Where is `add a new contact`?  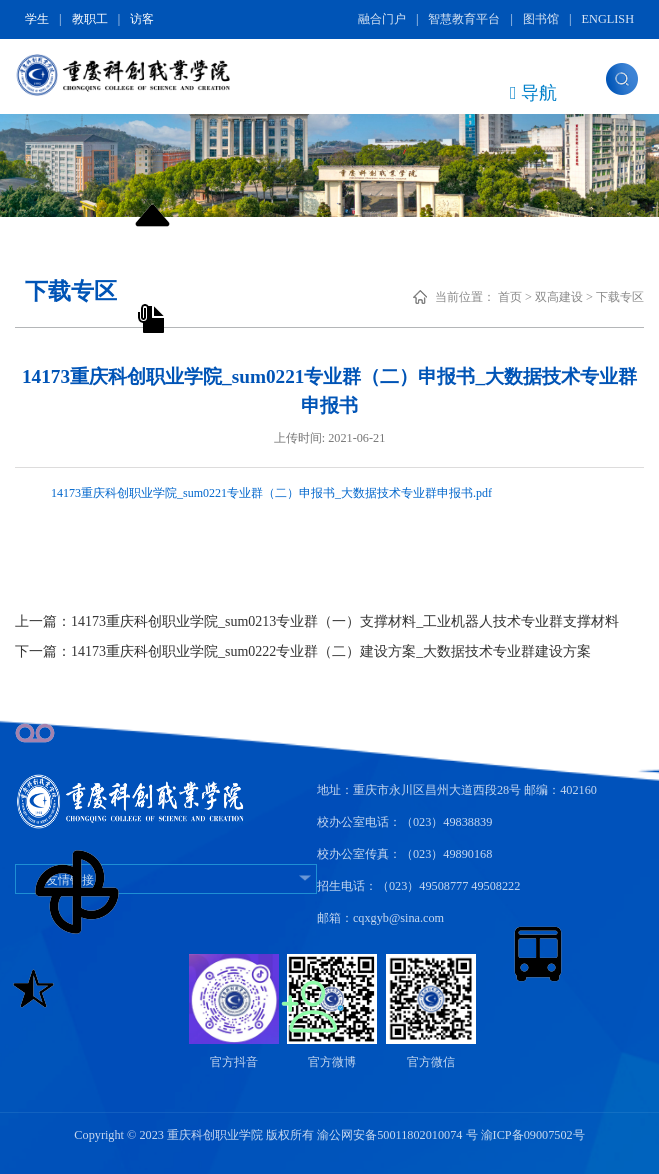
add a new contact is located at coordinates (309, 1006).